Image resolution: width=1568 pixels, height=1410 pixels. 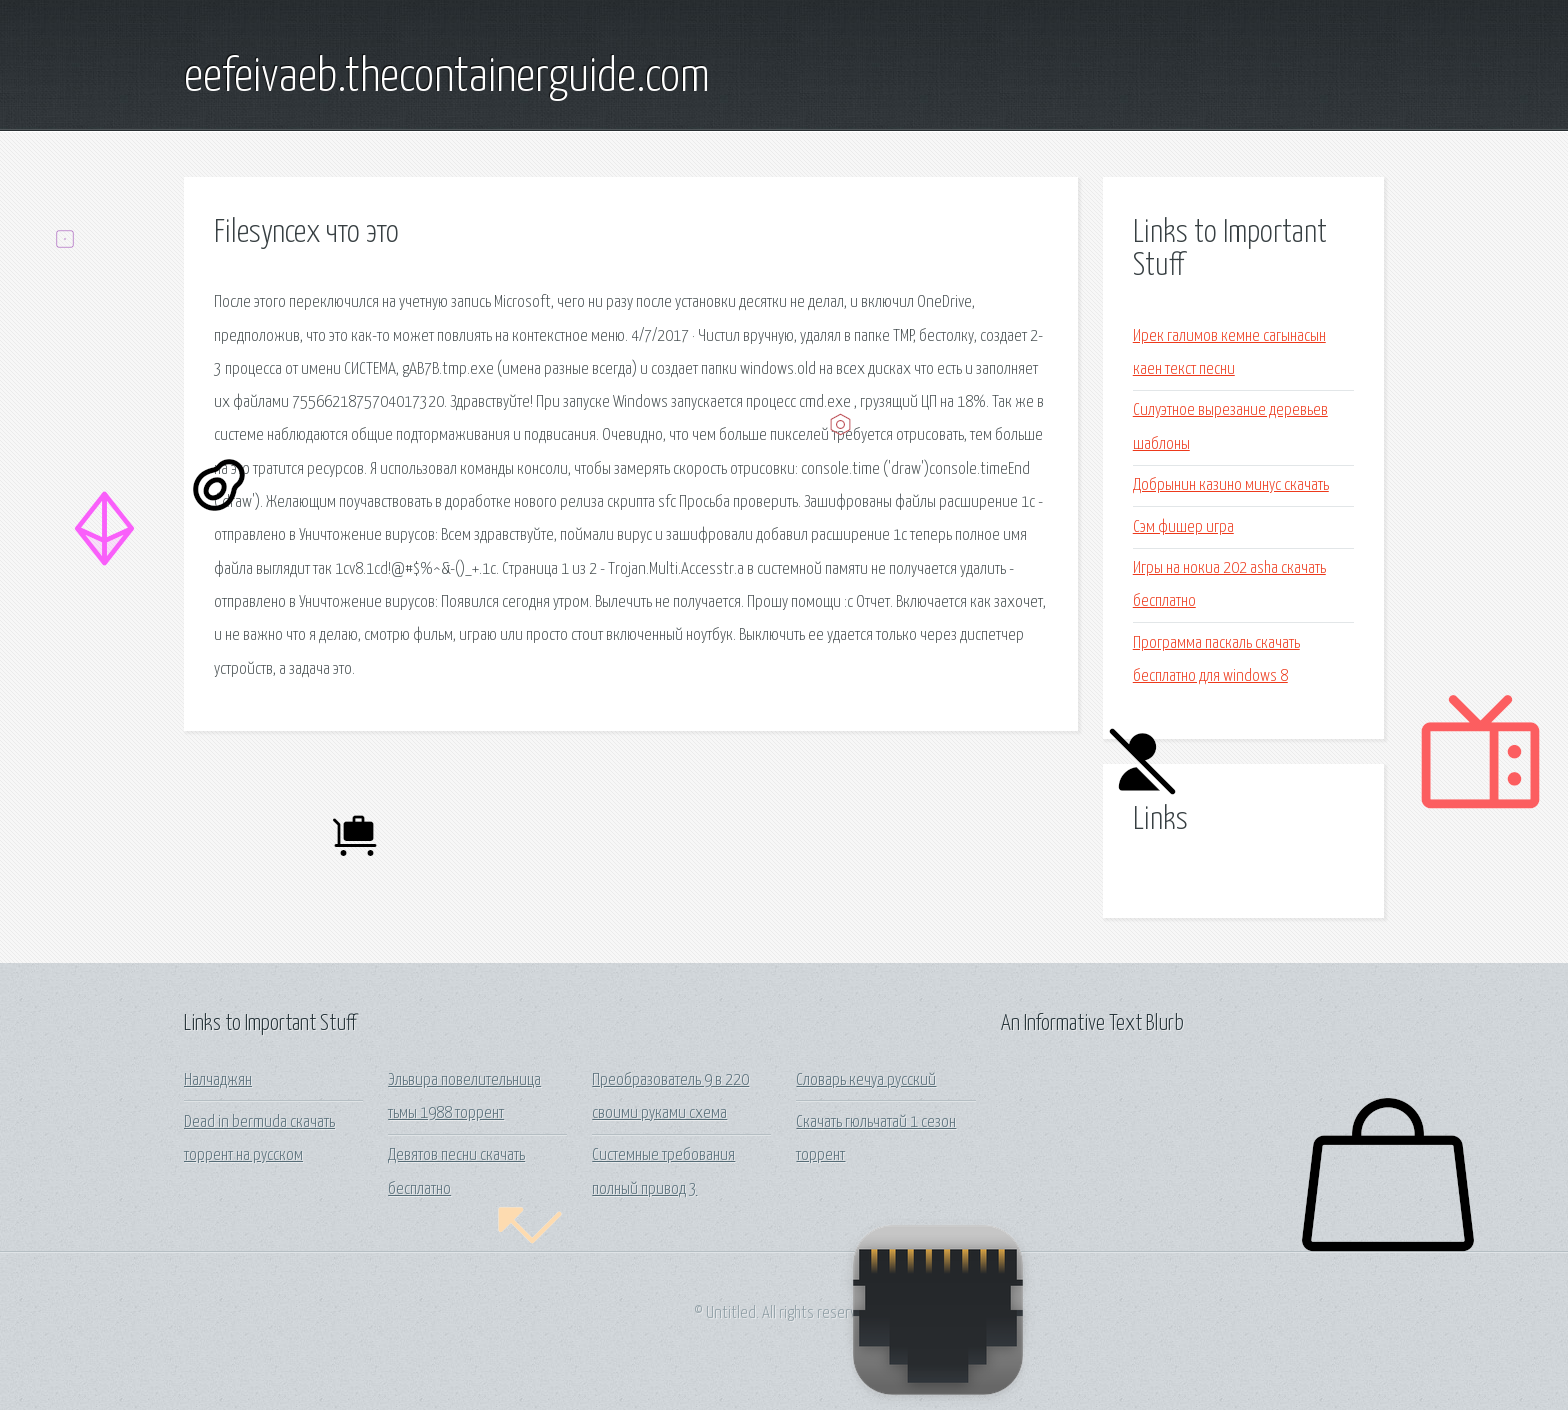 What do you see at coordinates (104, 528) in the screenshot?
I see `view ethereum wallet or balance` at bounding box center [104, 528].